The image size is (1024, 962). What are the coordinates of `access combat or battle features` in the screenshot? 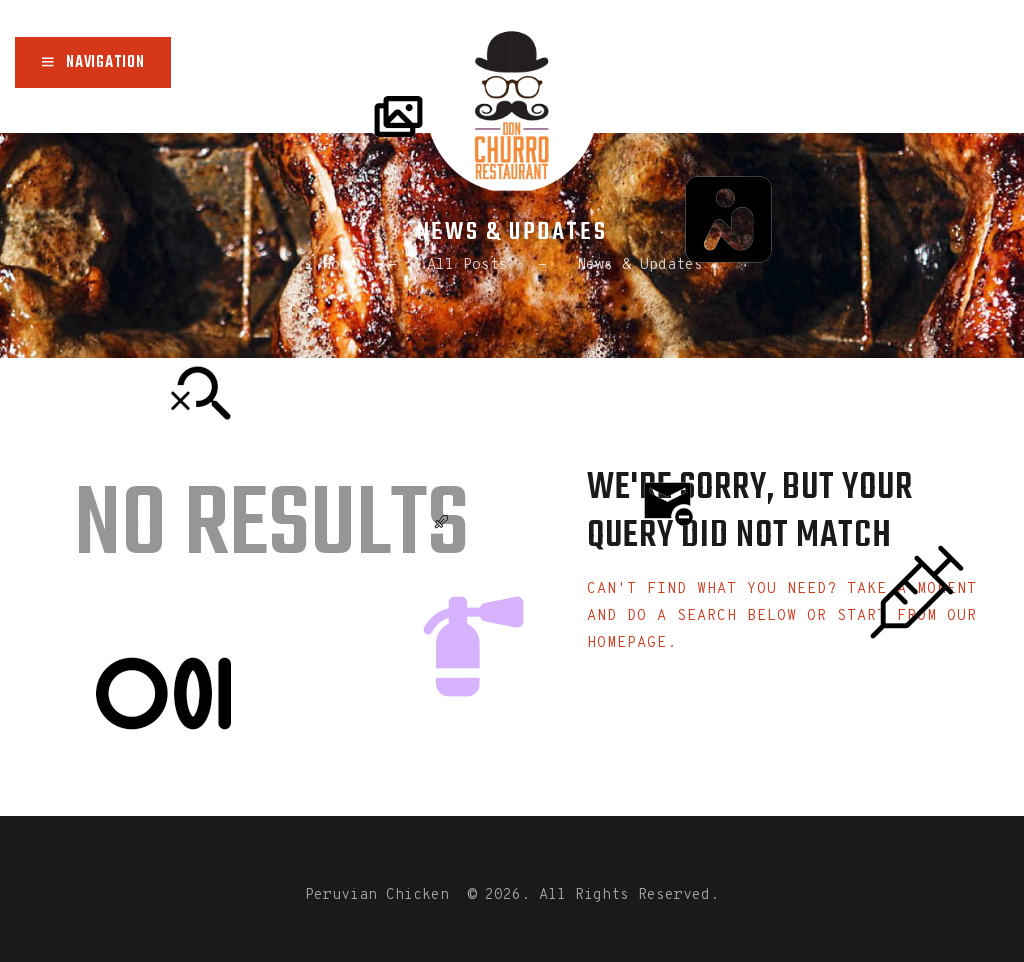 It's located at (441, 521).